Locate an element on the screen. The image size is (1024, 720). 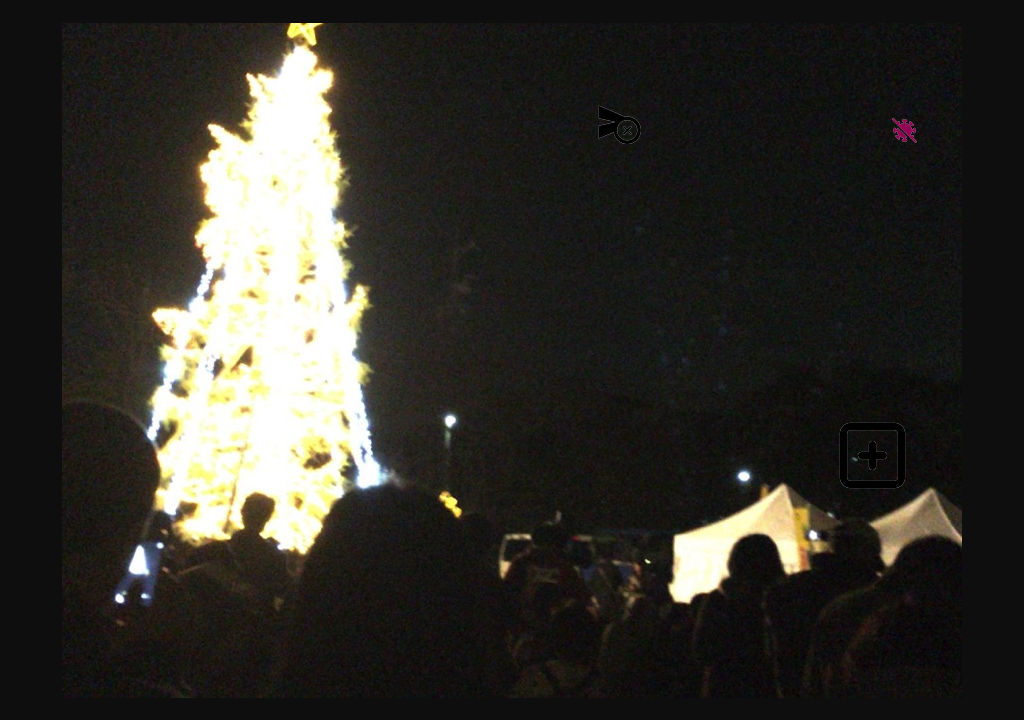
indicates covid-free or virus-free status is located at coordinates (904, 130).